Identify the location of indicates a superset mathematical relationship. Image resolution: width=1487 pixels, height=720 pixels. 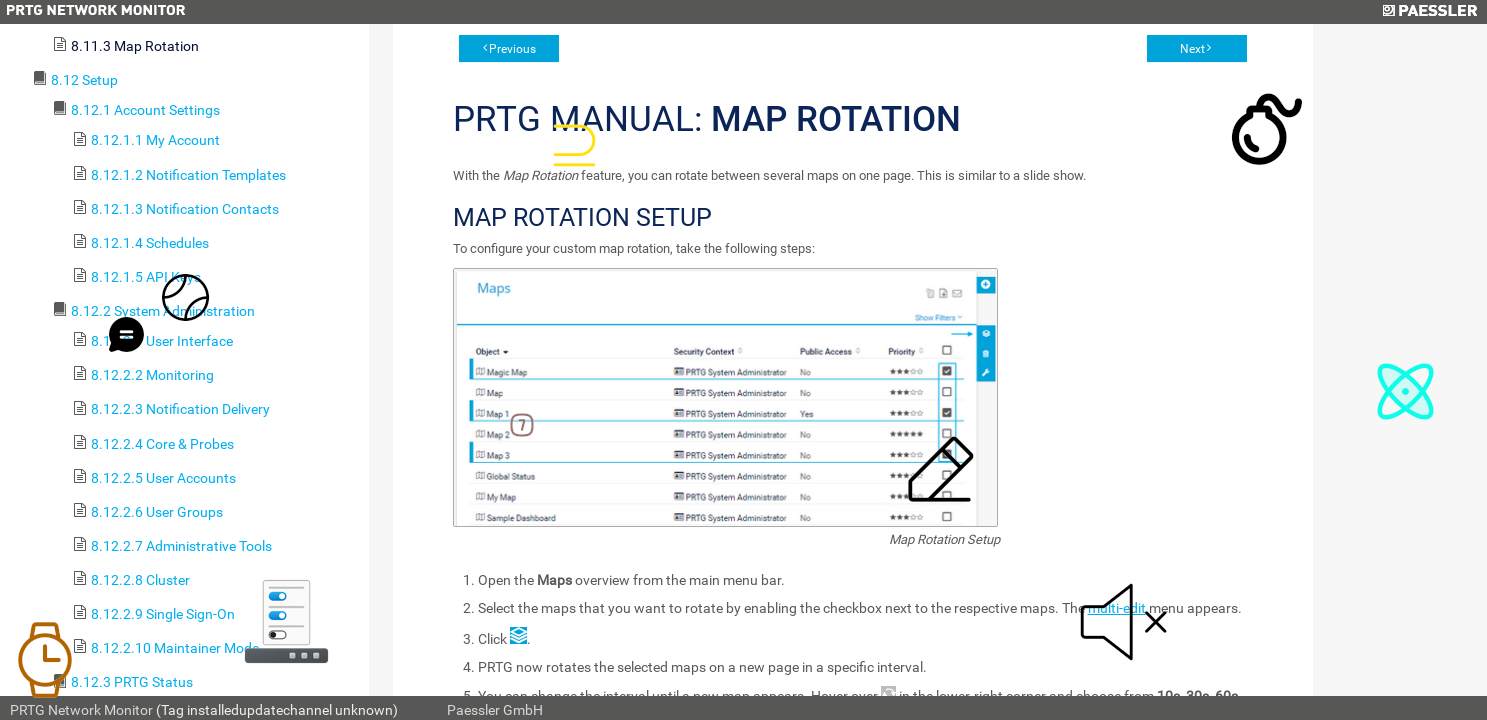
(573, 146).